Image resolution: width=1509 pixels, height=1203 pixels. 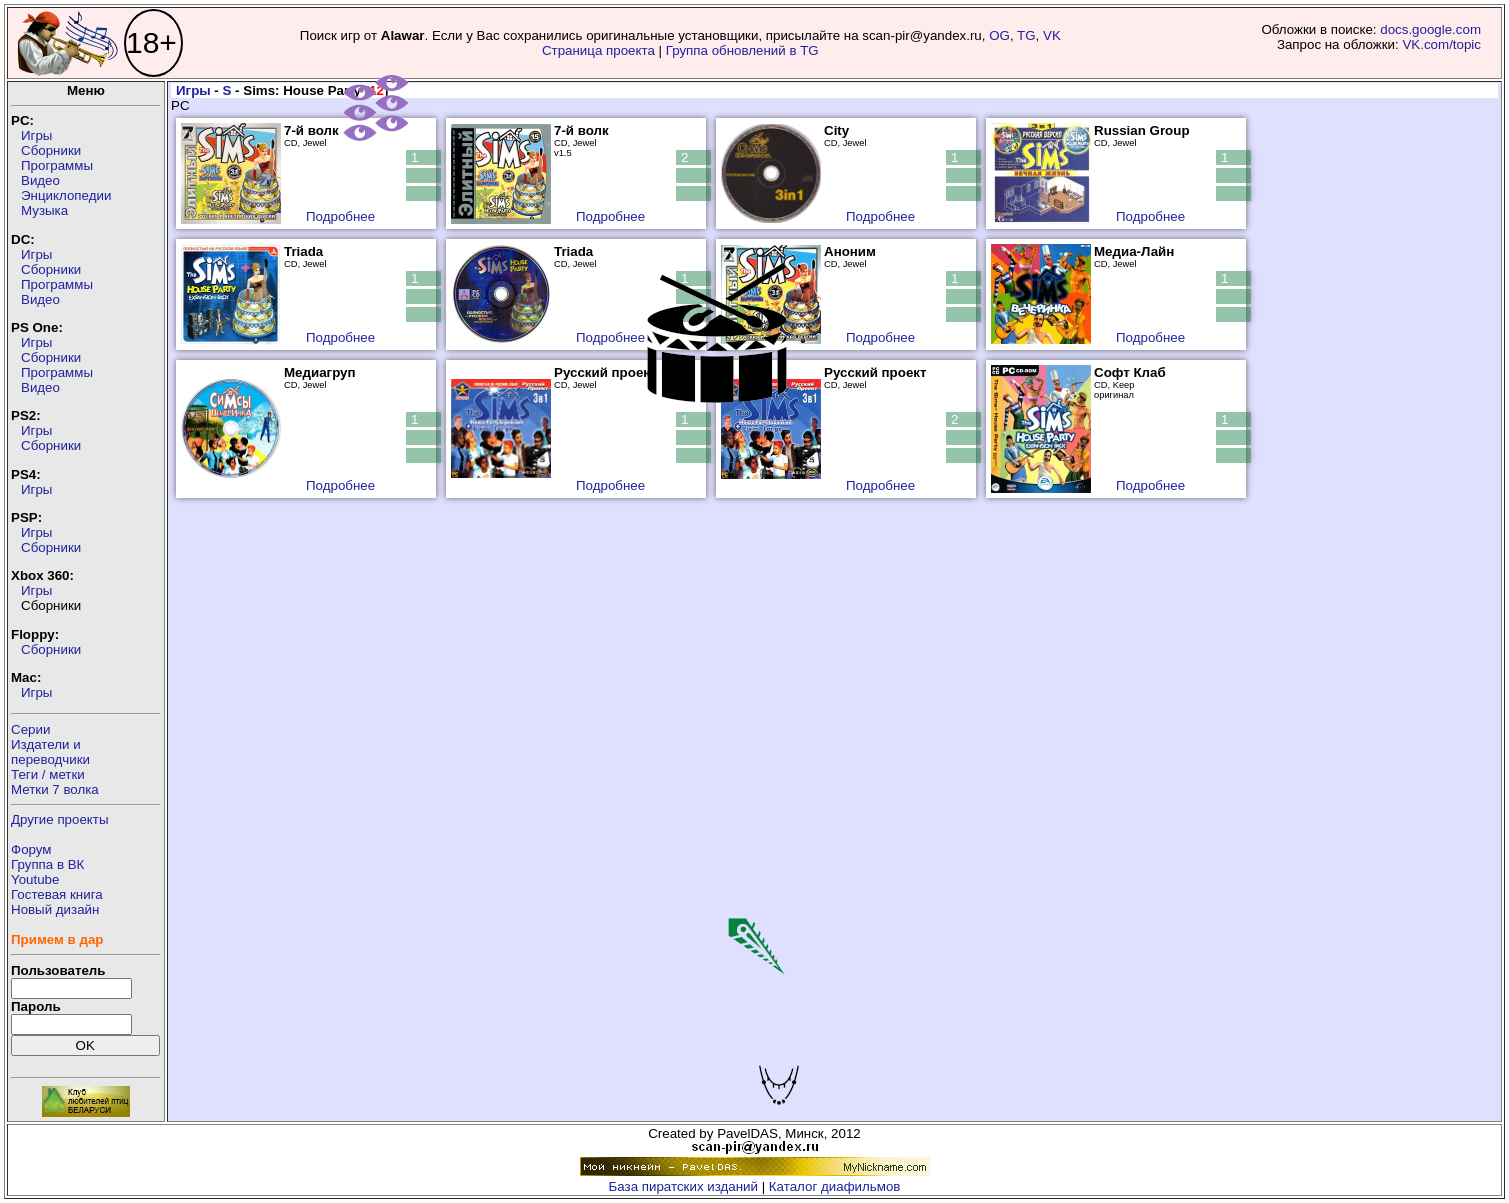 What do you see at coordinates (779, 1085) in the screenshot?
I see `view jewelry or accessories in inventory` at bounding box center [779, 1085].